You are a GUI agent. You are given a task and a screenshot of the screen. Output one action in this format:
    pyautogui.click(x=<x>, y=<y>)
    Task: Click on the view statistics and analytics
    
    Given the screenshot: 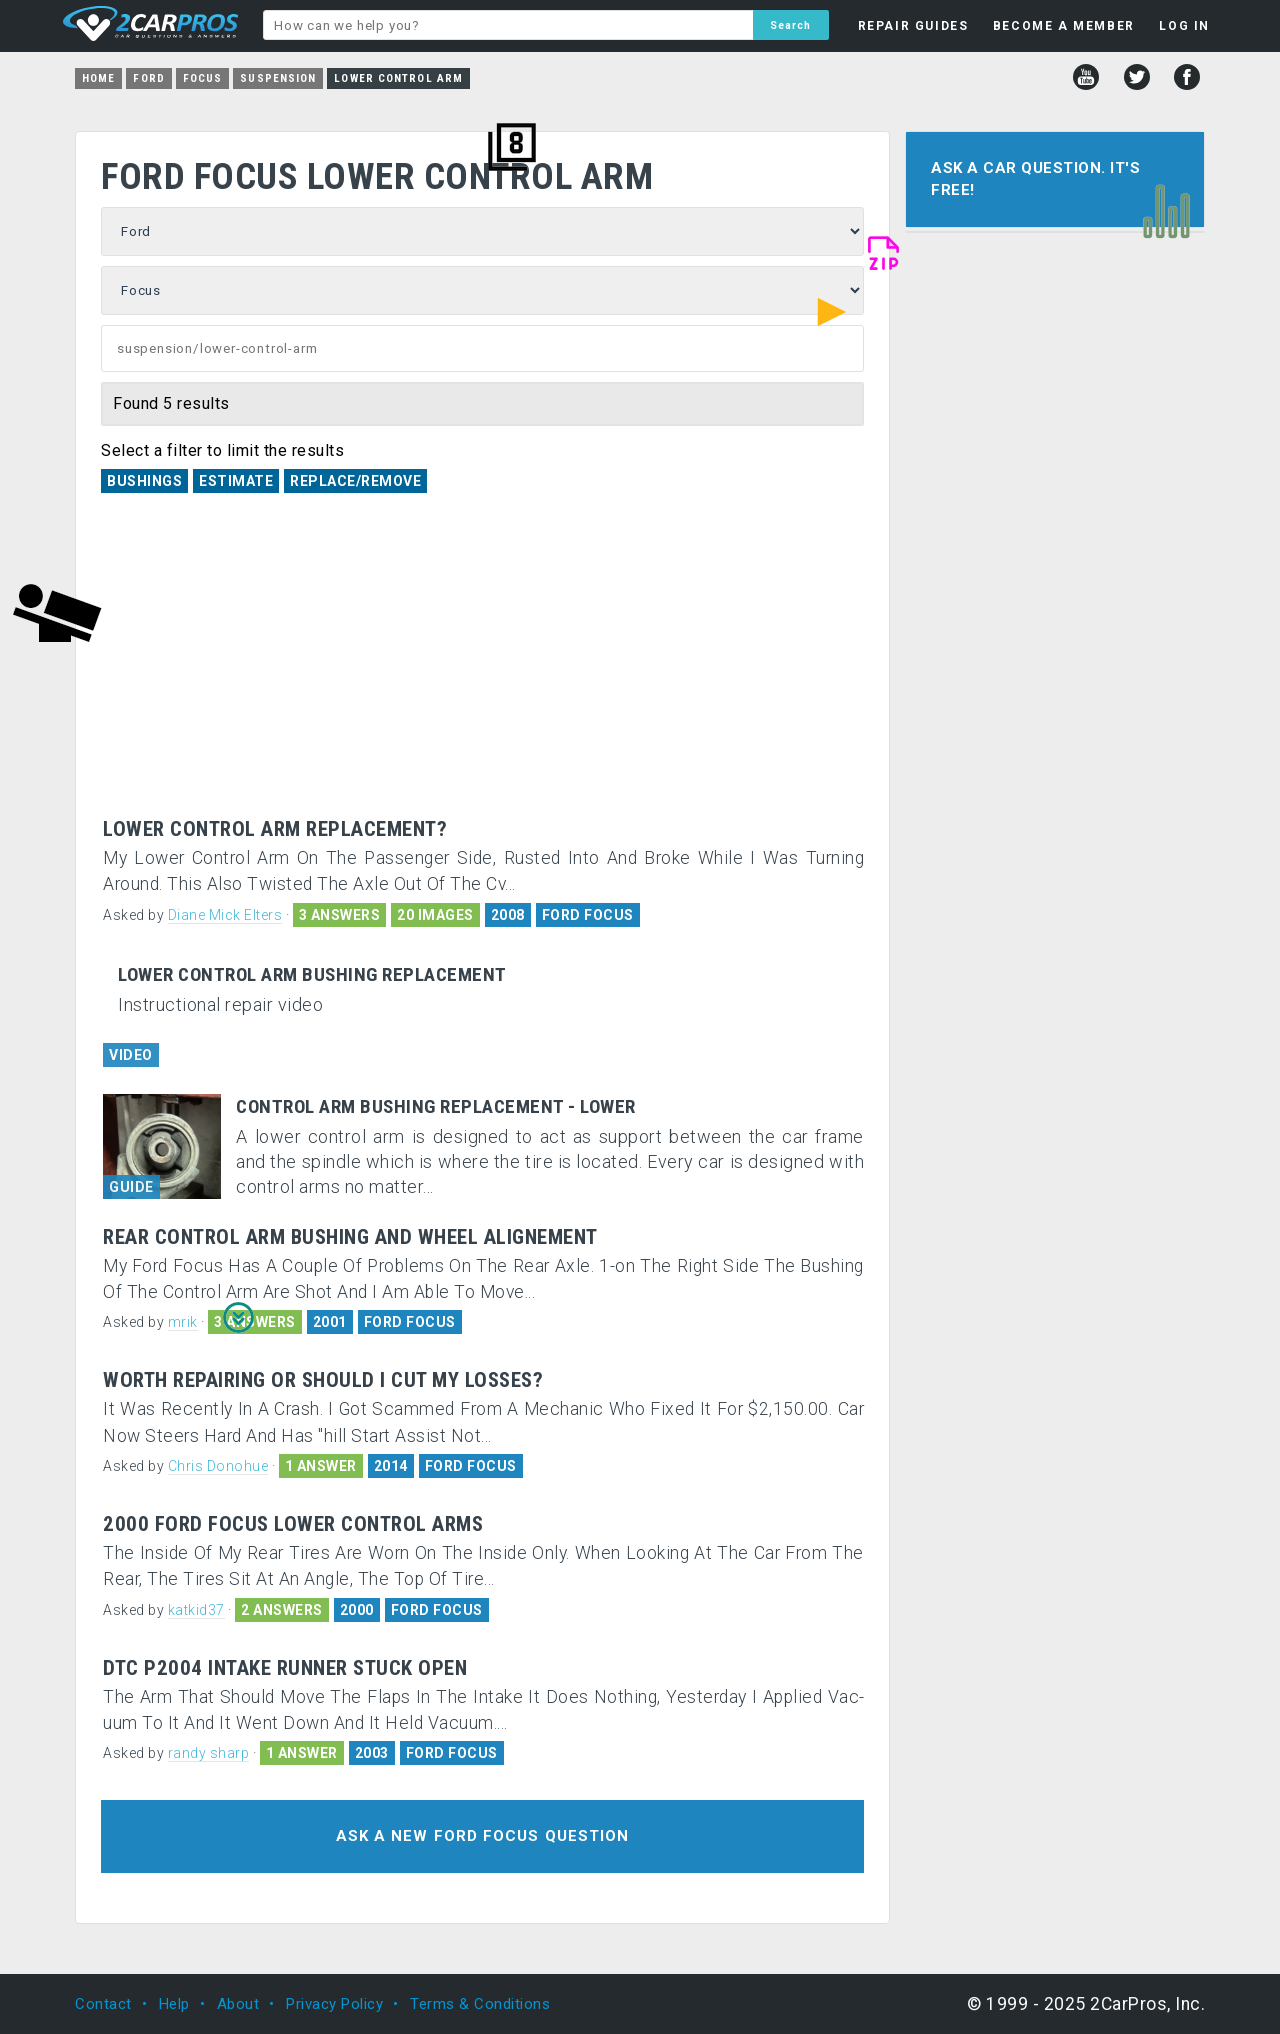 What is the action you would take?
    pyautogui.click(x=1166, y=211)
    